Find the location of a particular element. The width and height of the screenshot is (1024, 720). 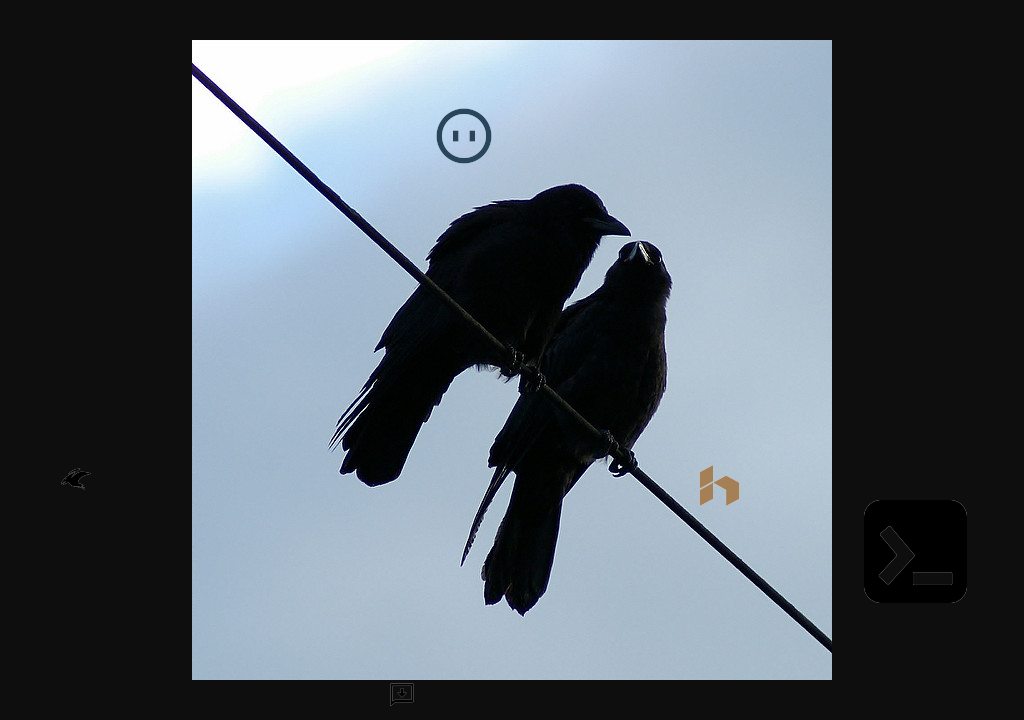

indicates power outlet or electrical socket location is located at coordinates (464, 136).